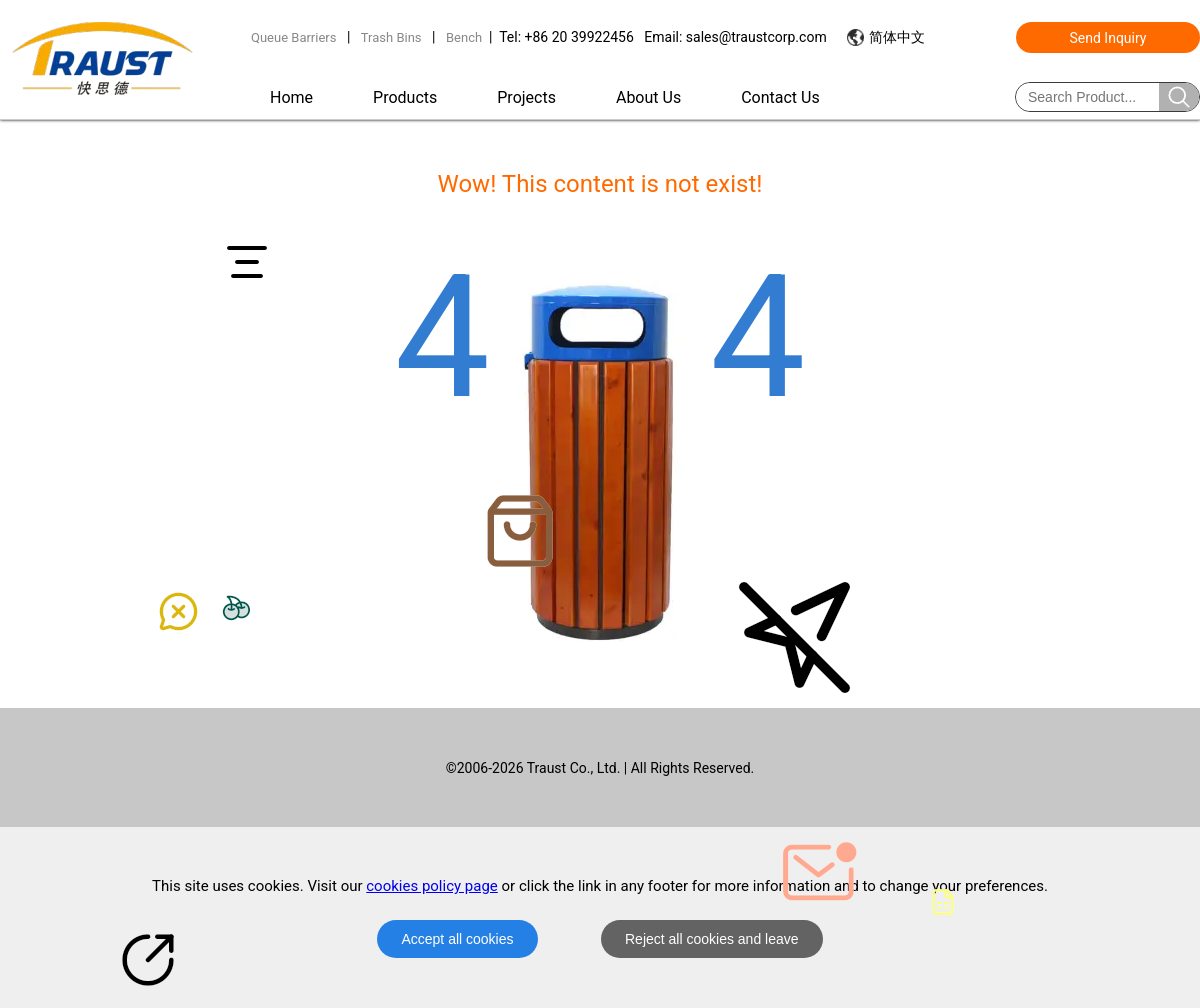 The height and width of the screenshot is (1008, 1200). I want to click on view your shopping cart, so click(520, 531).